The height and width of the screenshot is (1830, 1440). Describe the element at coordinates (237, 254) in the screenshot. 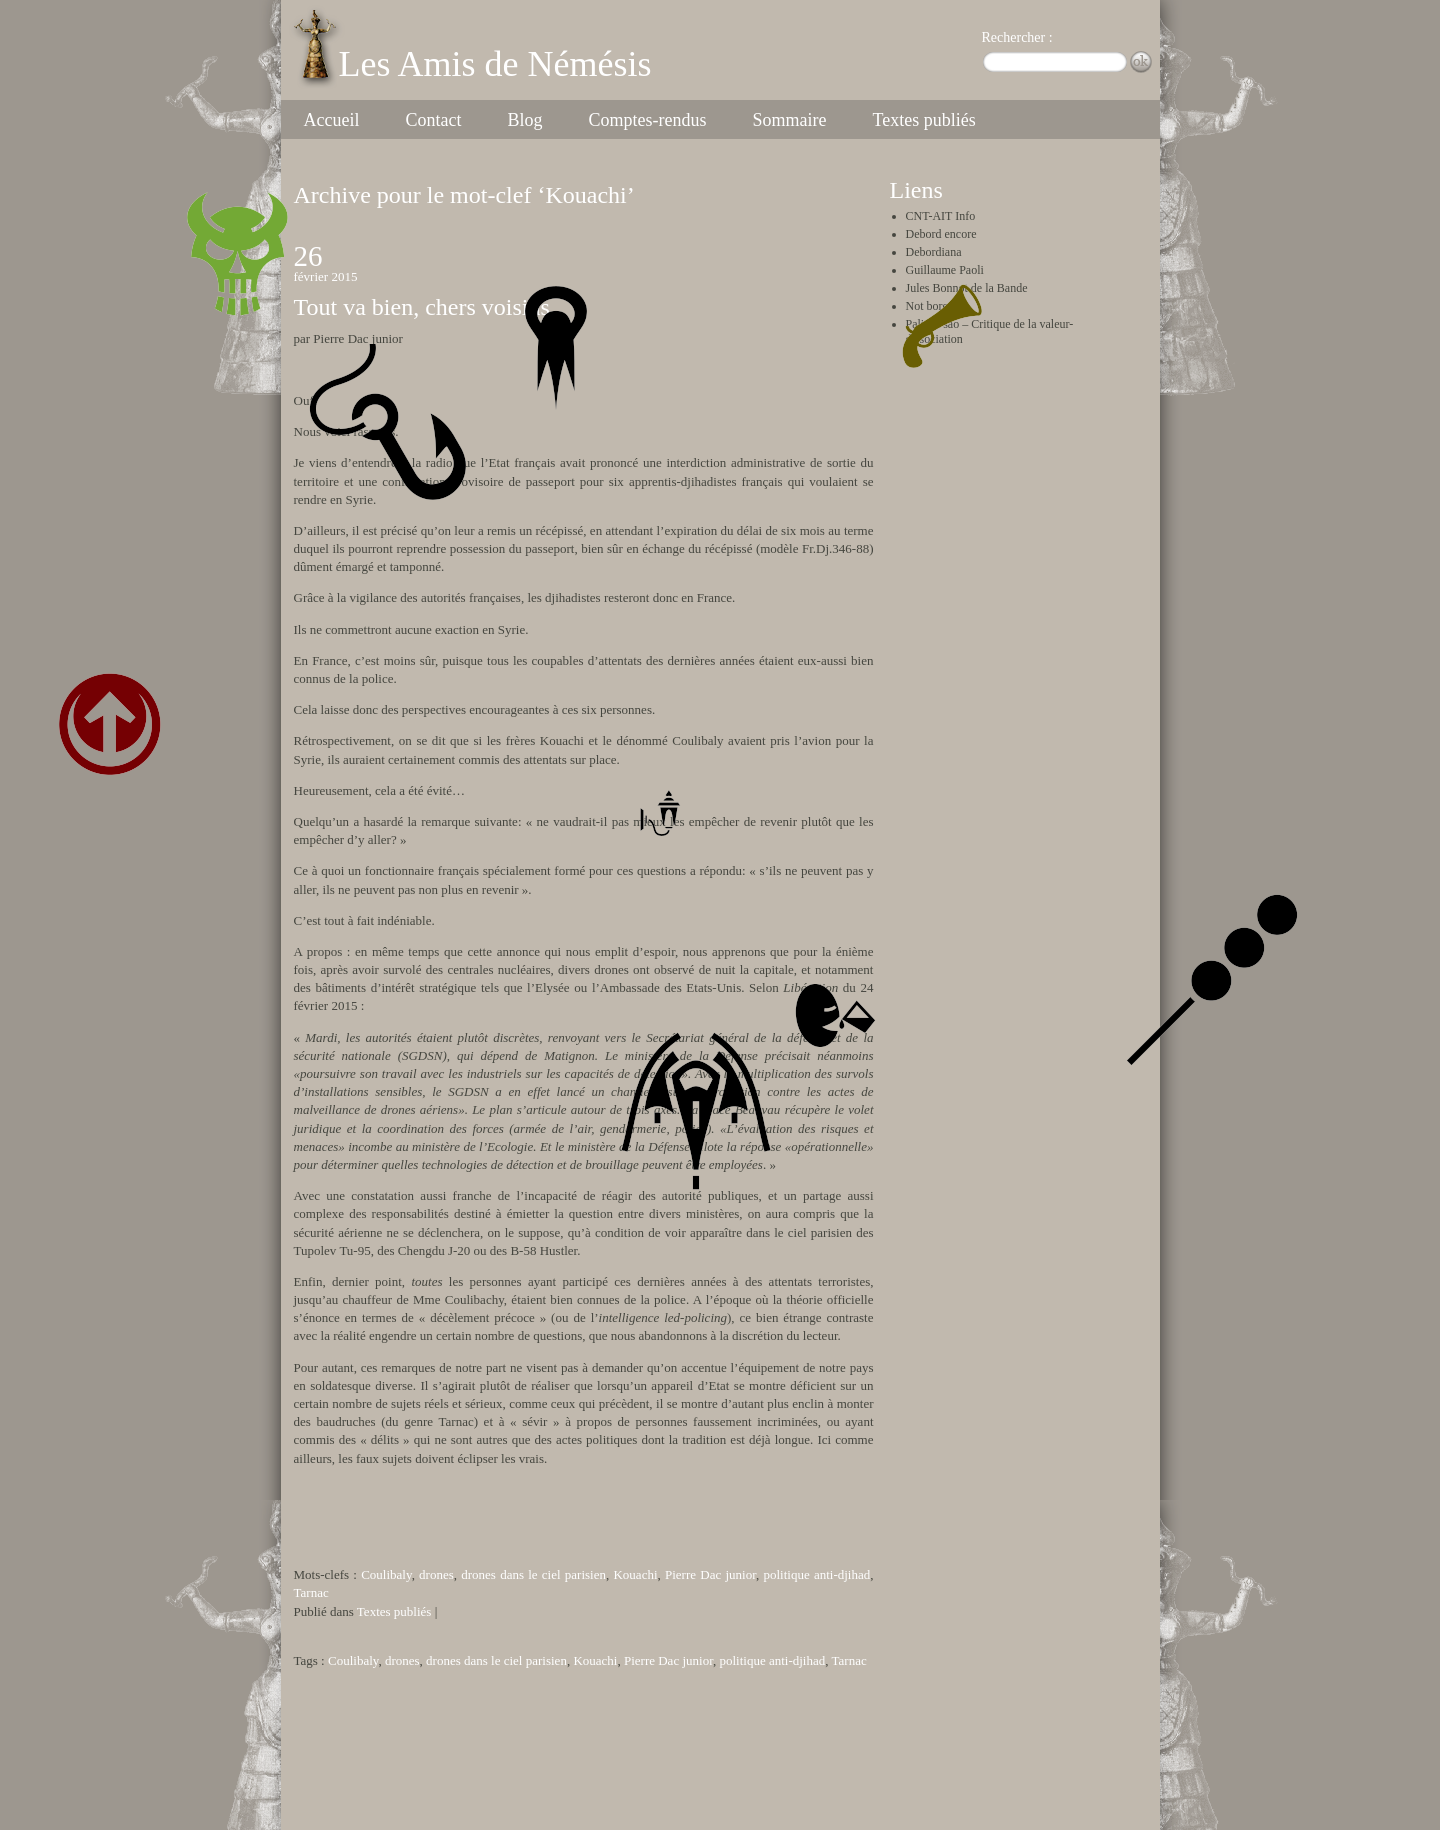

I see `select demon or undead character class` at that location.